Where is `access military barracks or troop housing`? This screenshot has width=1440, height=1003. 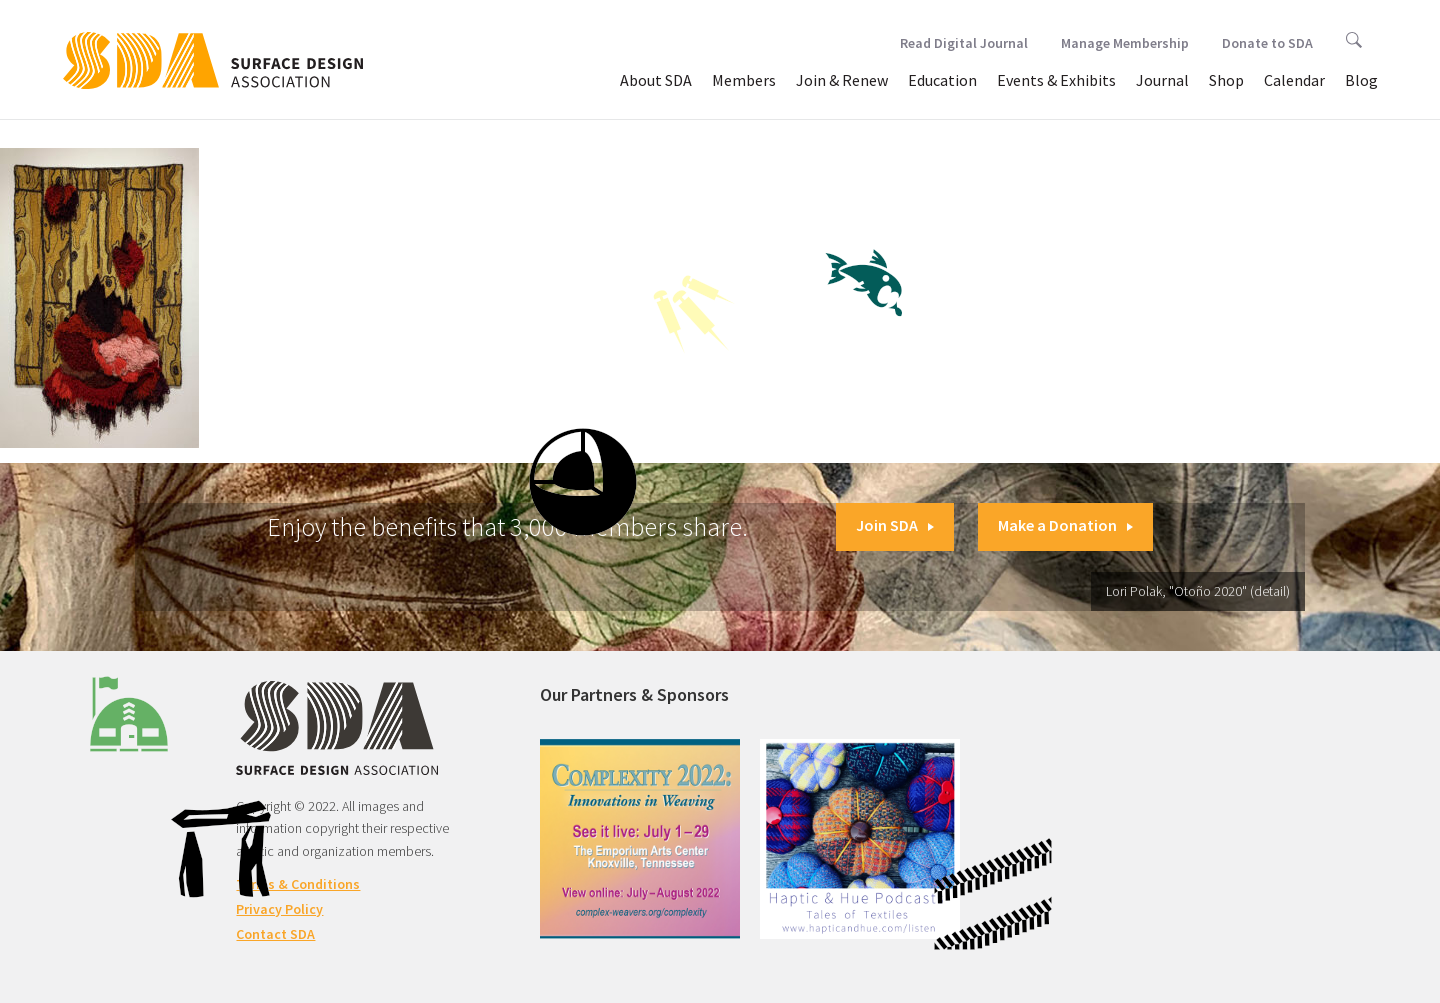
access military barracks or troop housing is located at coordinates (129, 715).